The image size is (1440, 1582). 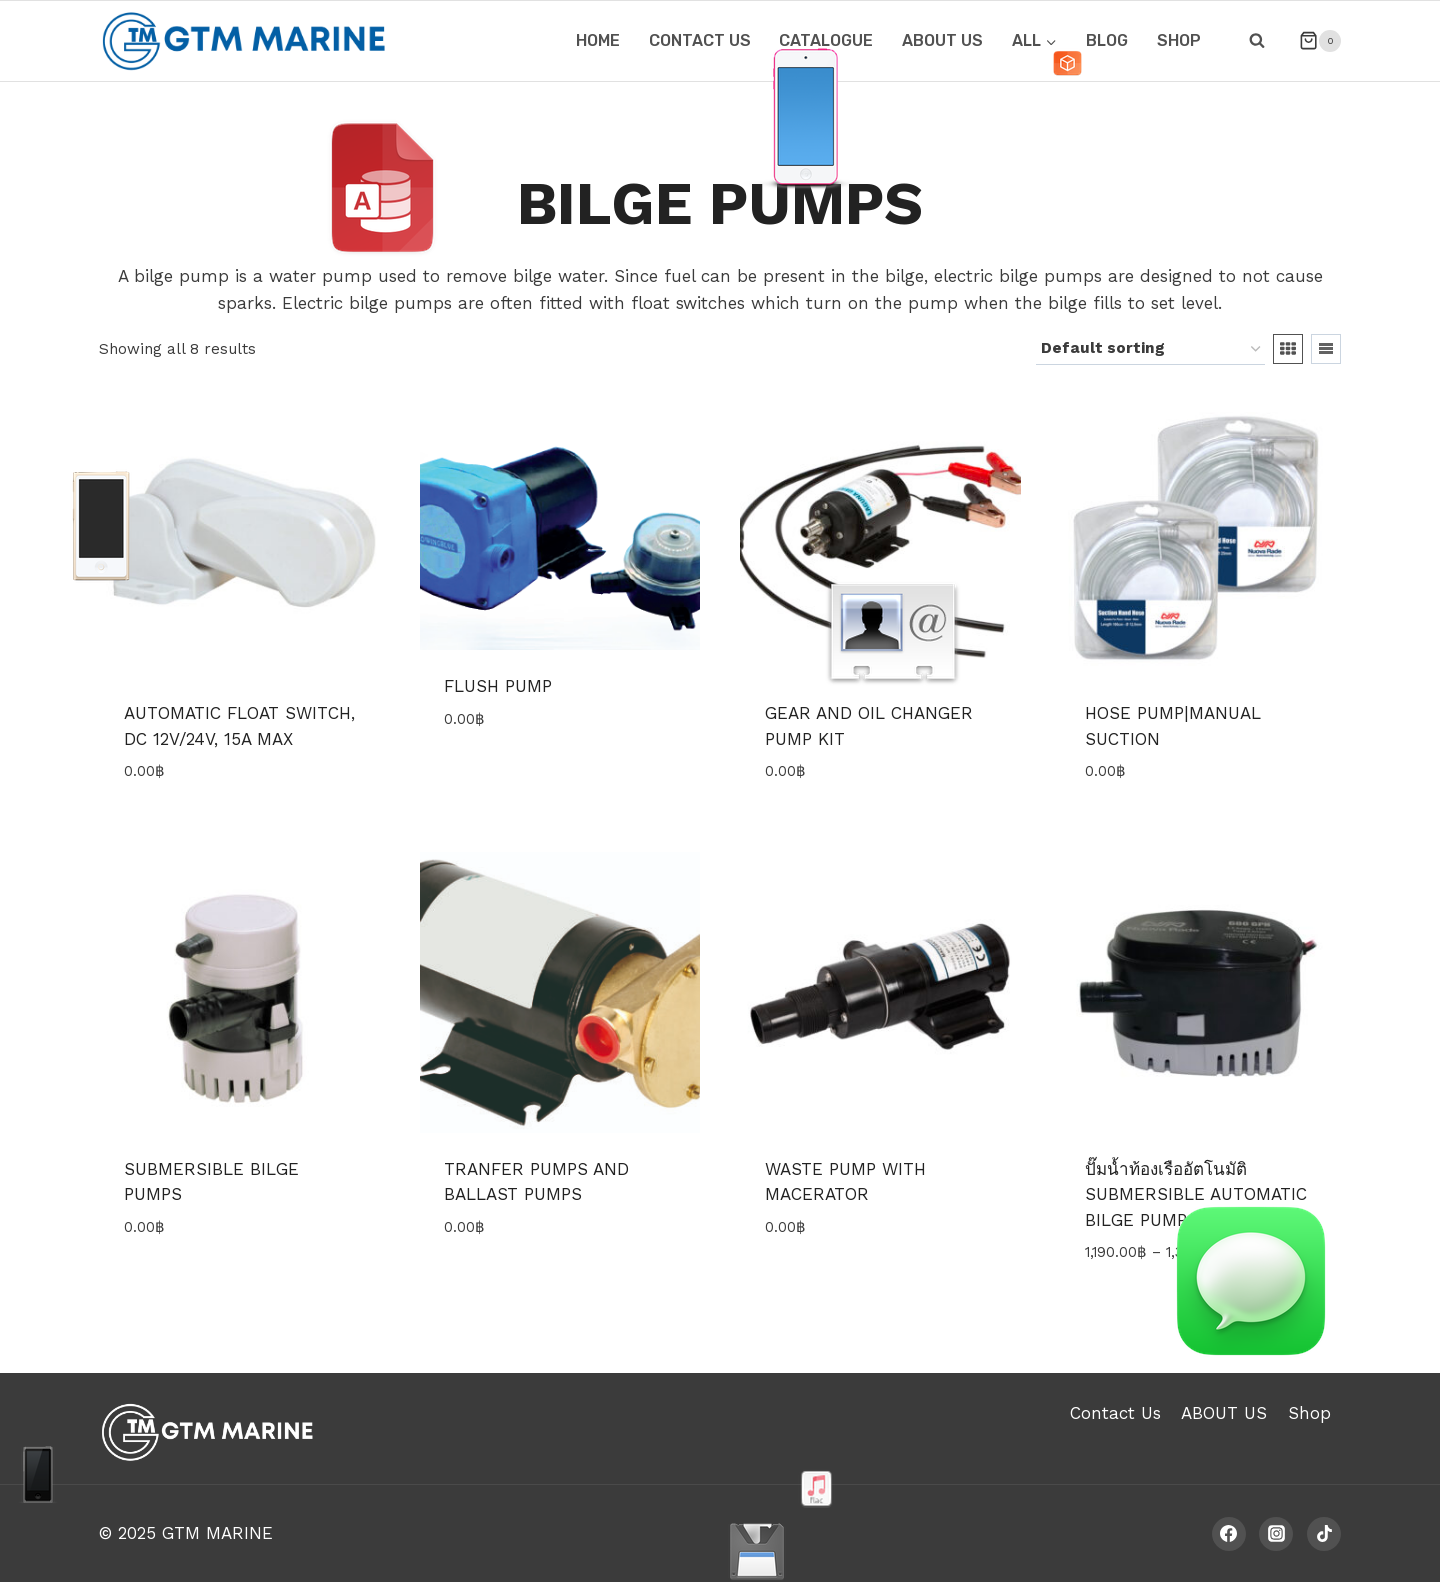 What do you see at coordinates (382, 187) in the screenshot?
I see `microsoft access database file` at bounding box center [382, 187].